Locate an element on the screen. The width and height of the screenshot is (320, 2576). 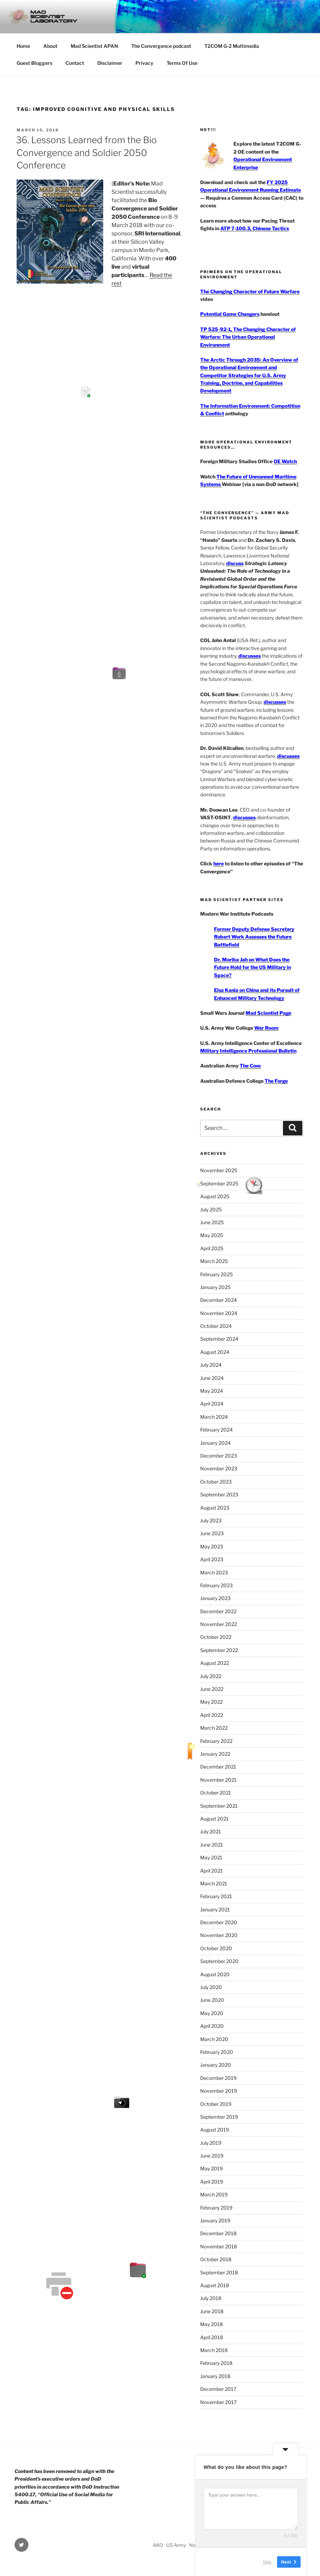
add a new bookmark is located at coordinates (190, 1752).